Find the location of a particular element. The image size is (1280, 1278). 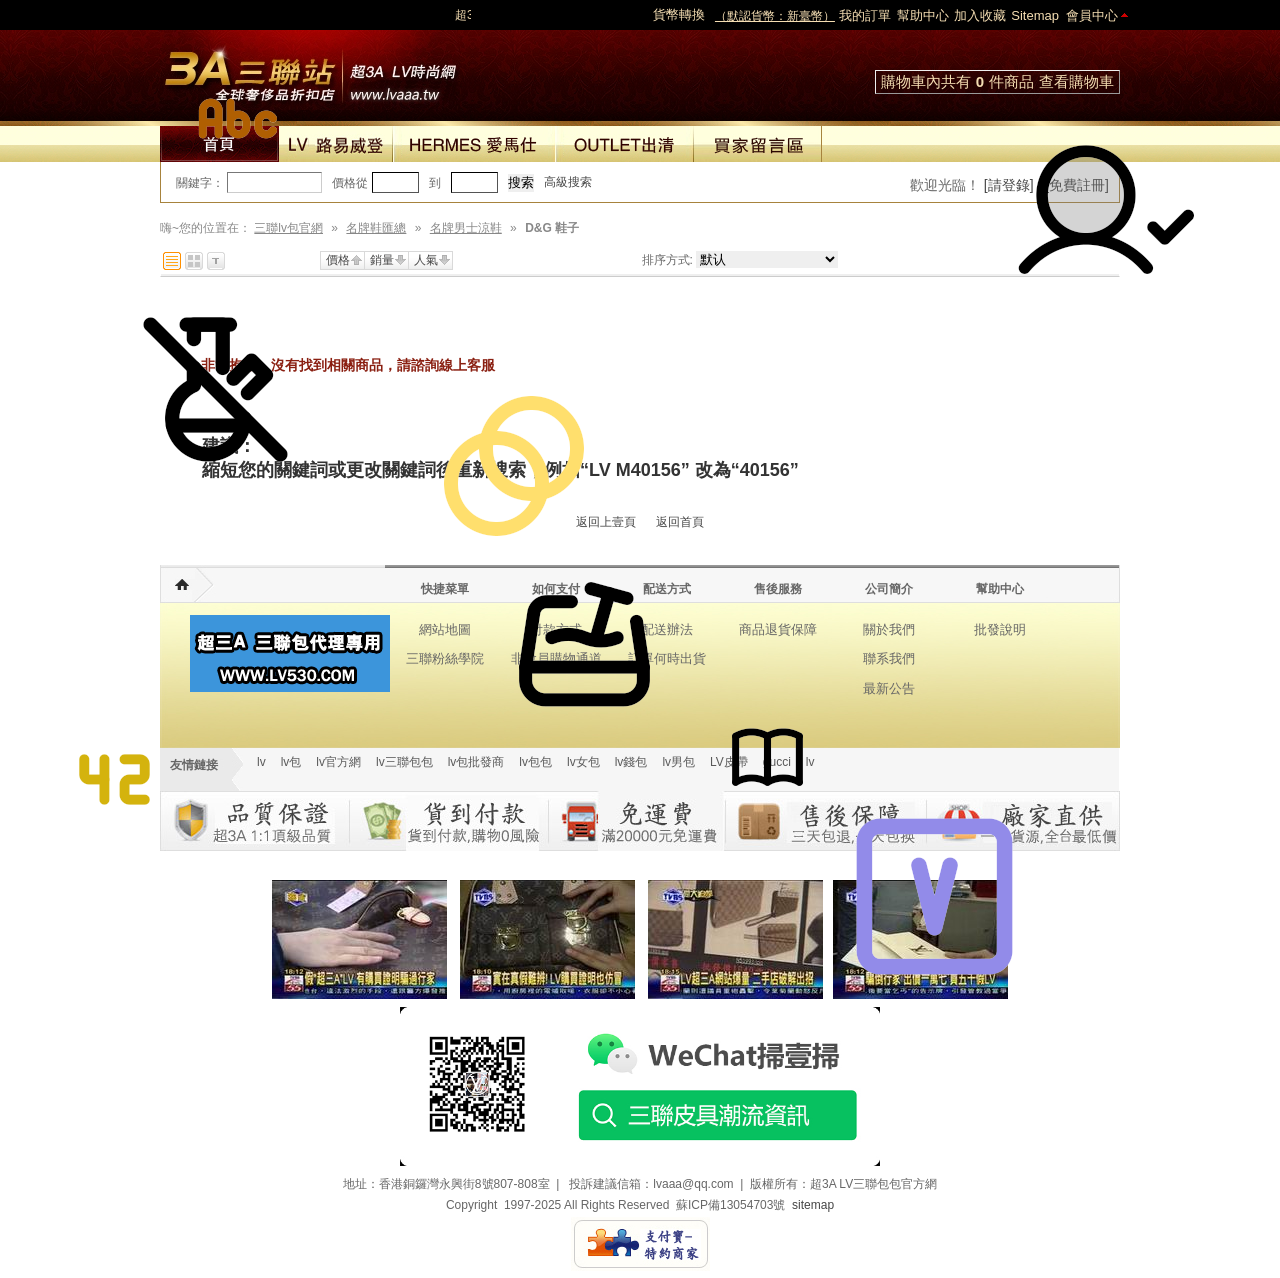

access sandbox or testing environment is located at coordinates (584, 647).